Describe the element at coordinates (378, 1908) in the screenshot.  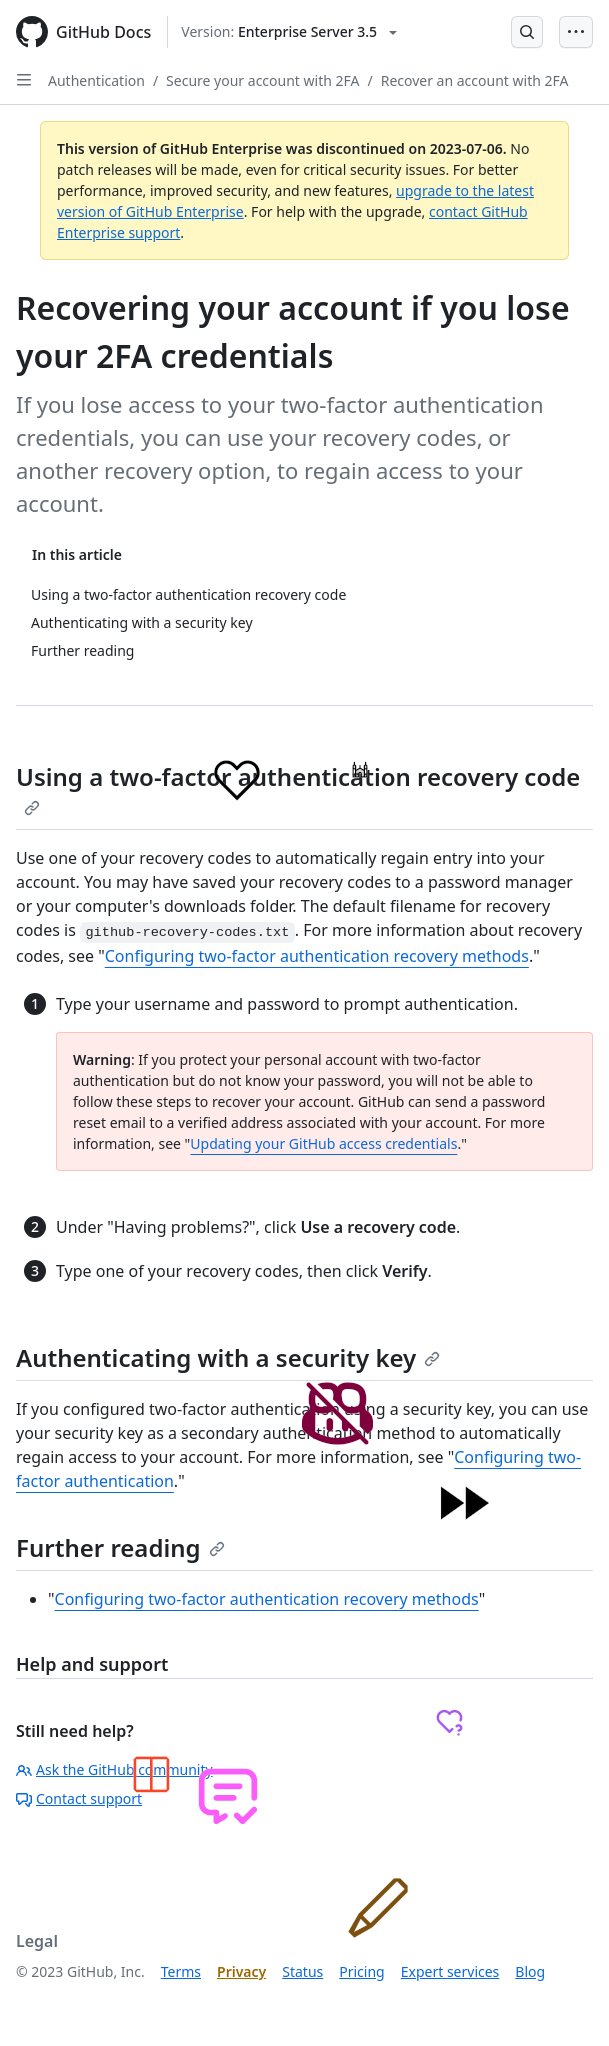
I see `edit this item` at that location.